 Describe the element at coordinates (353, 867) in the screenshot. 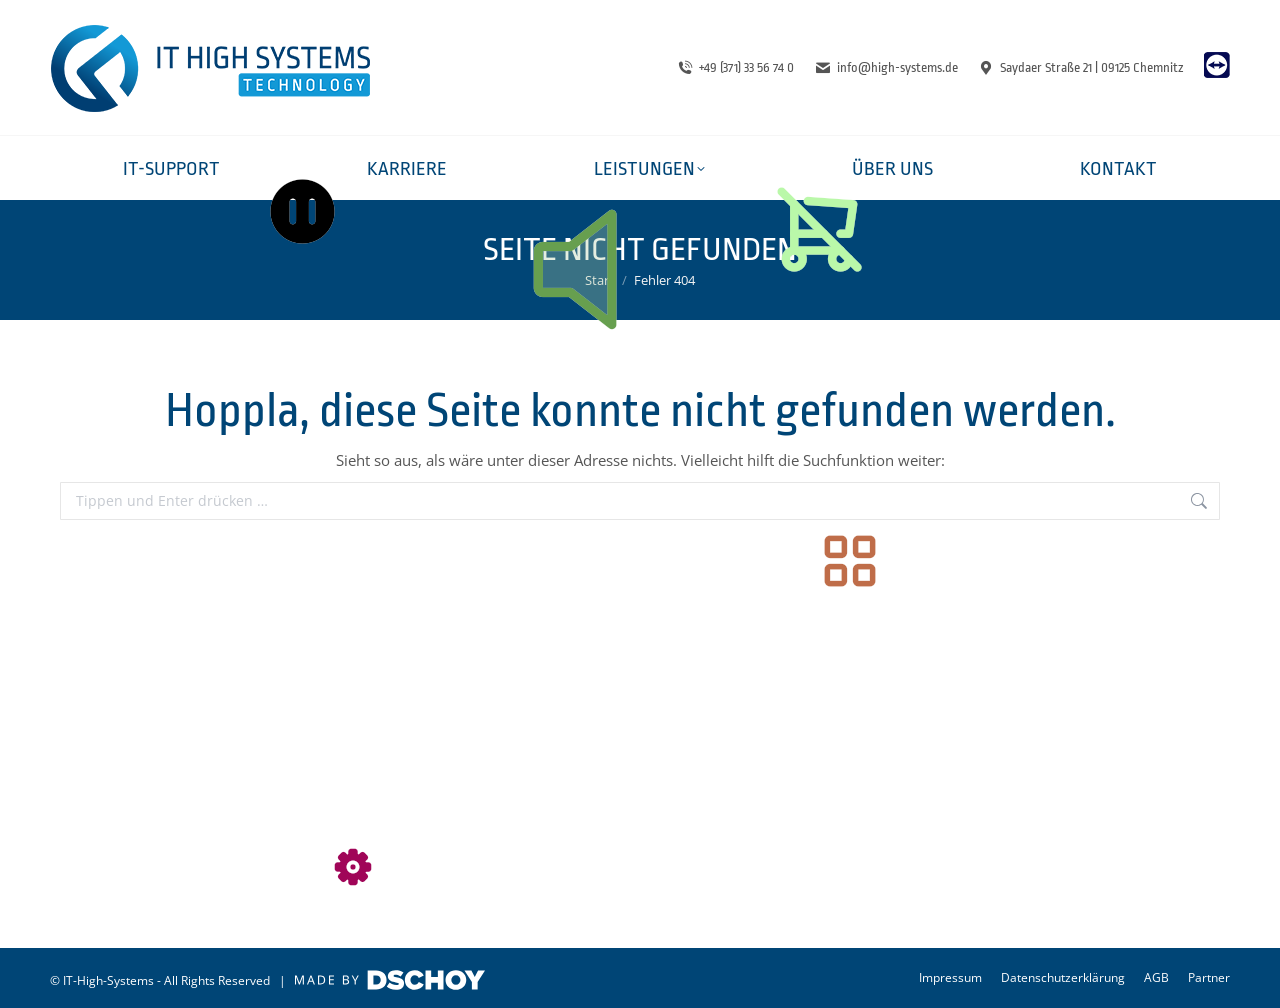

I see `access app settings` at that location.